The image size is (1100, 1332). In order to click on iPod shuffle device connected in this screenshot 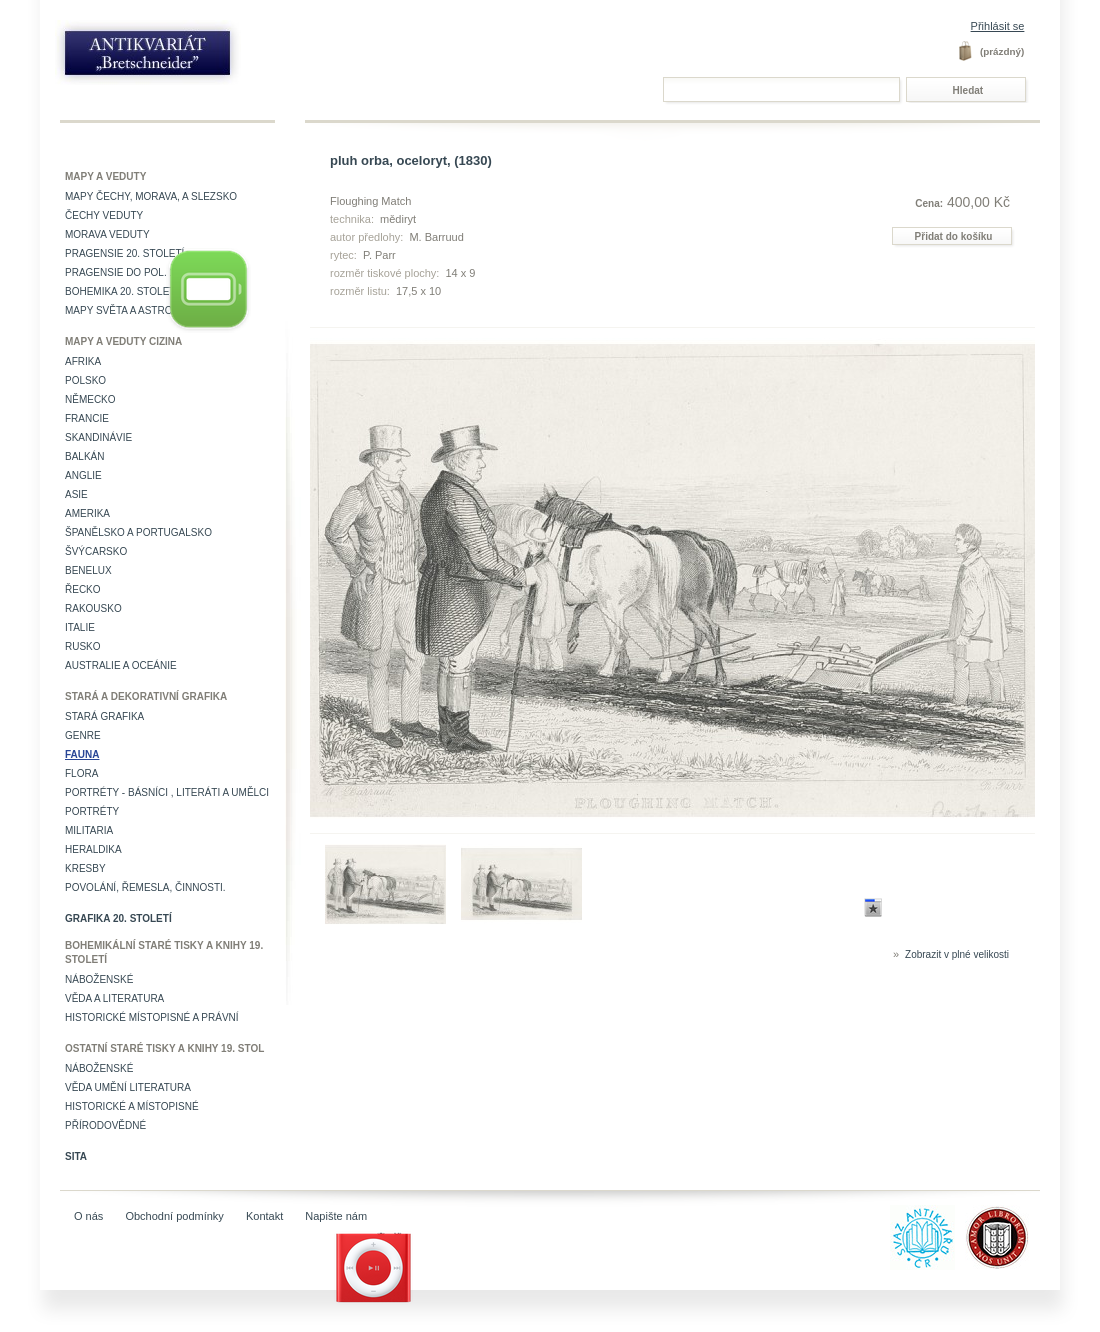, I will do `click(373, 1267)`.